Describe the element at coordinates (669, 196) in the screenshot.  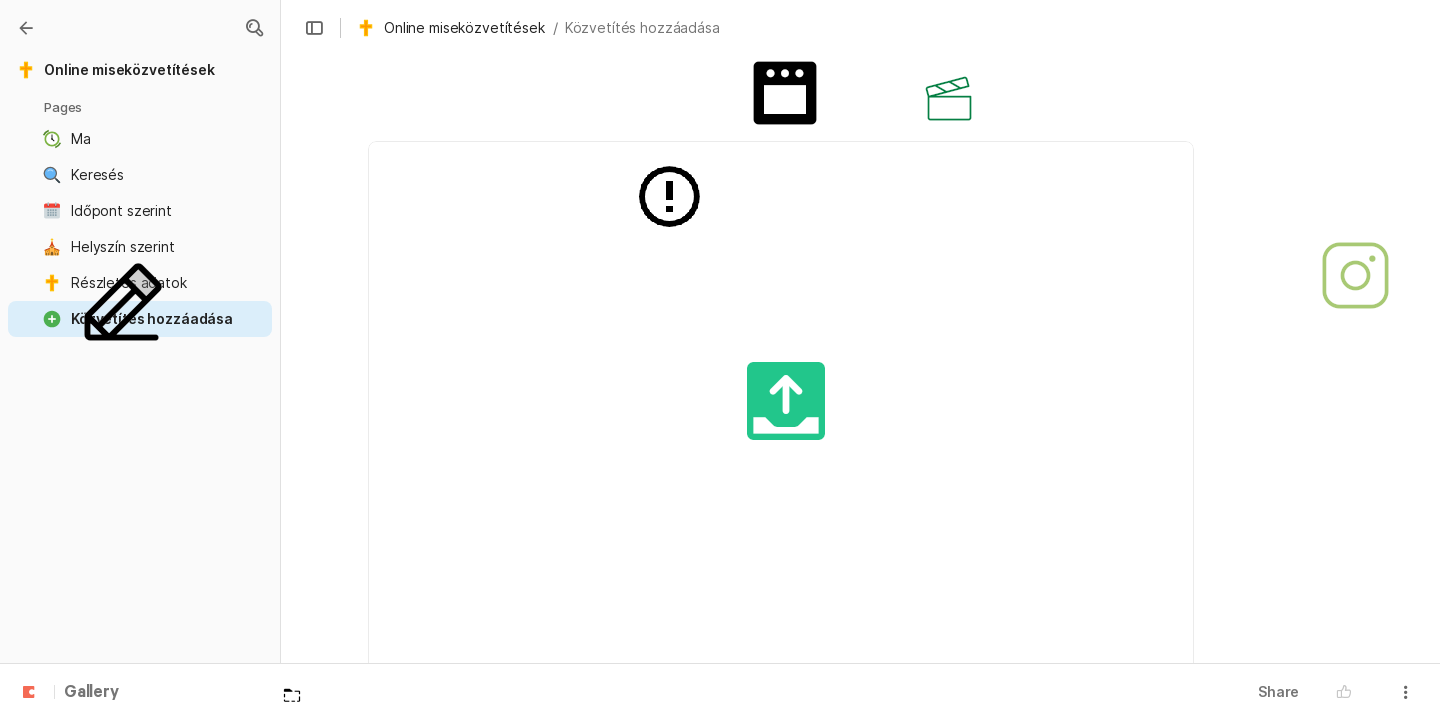
I see `indicates an error or problem has occurred` at that location.